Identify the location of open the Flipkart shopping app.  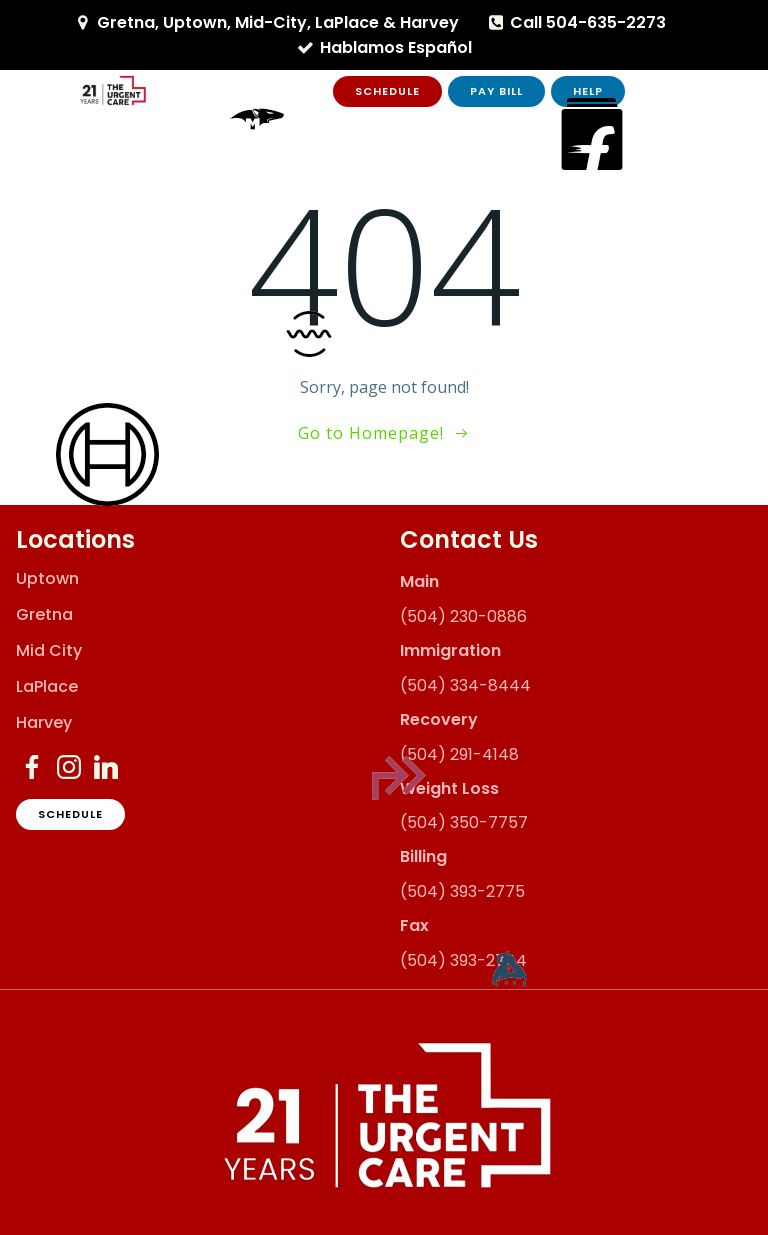
(592, 134).